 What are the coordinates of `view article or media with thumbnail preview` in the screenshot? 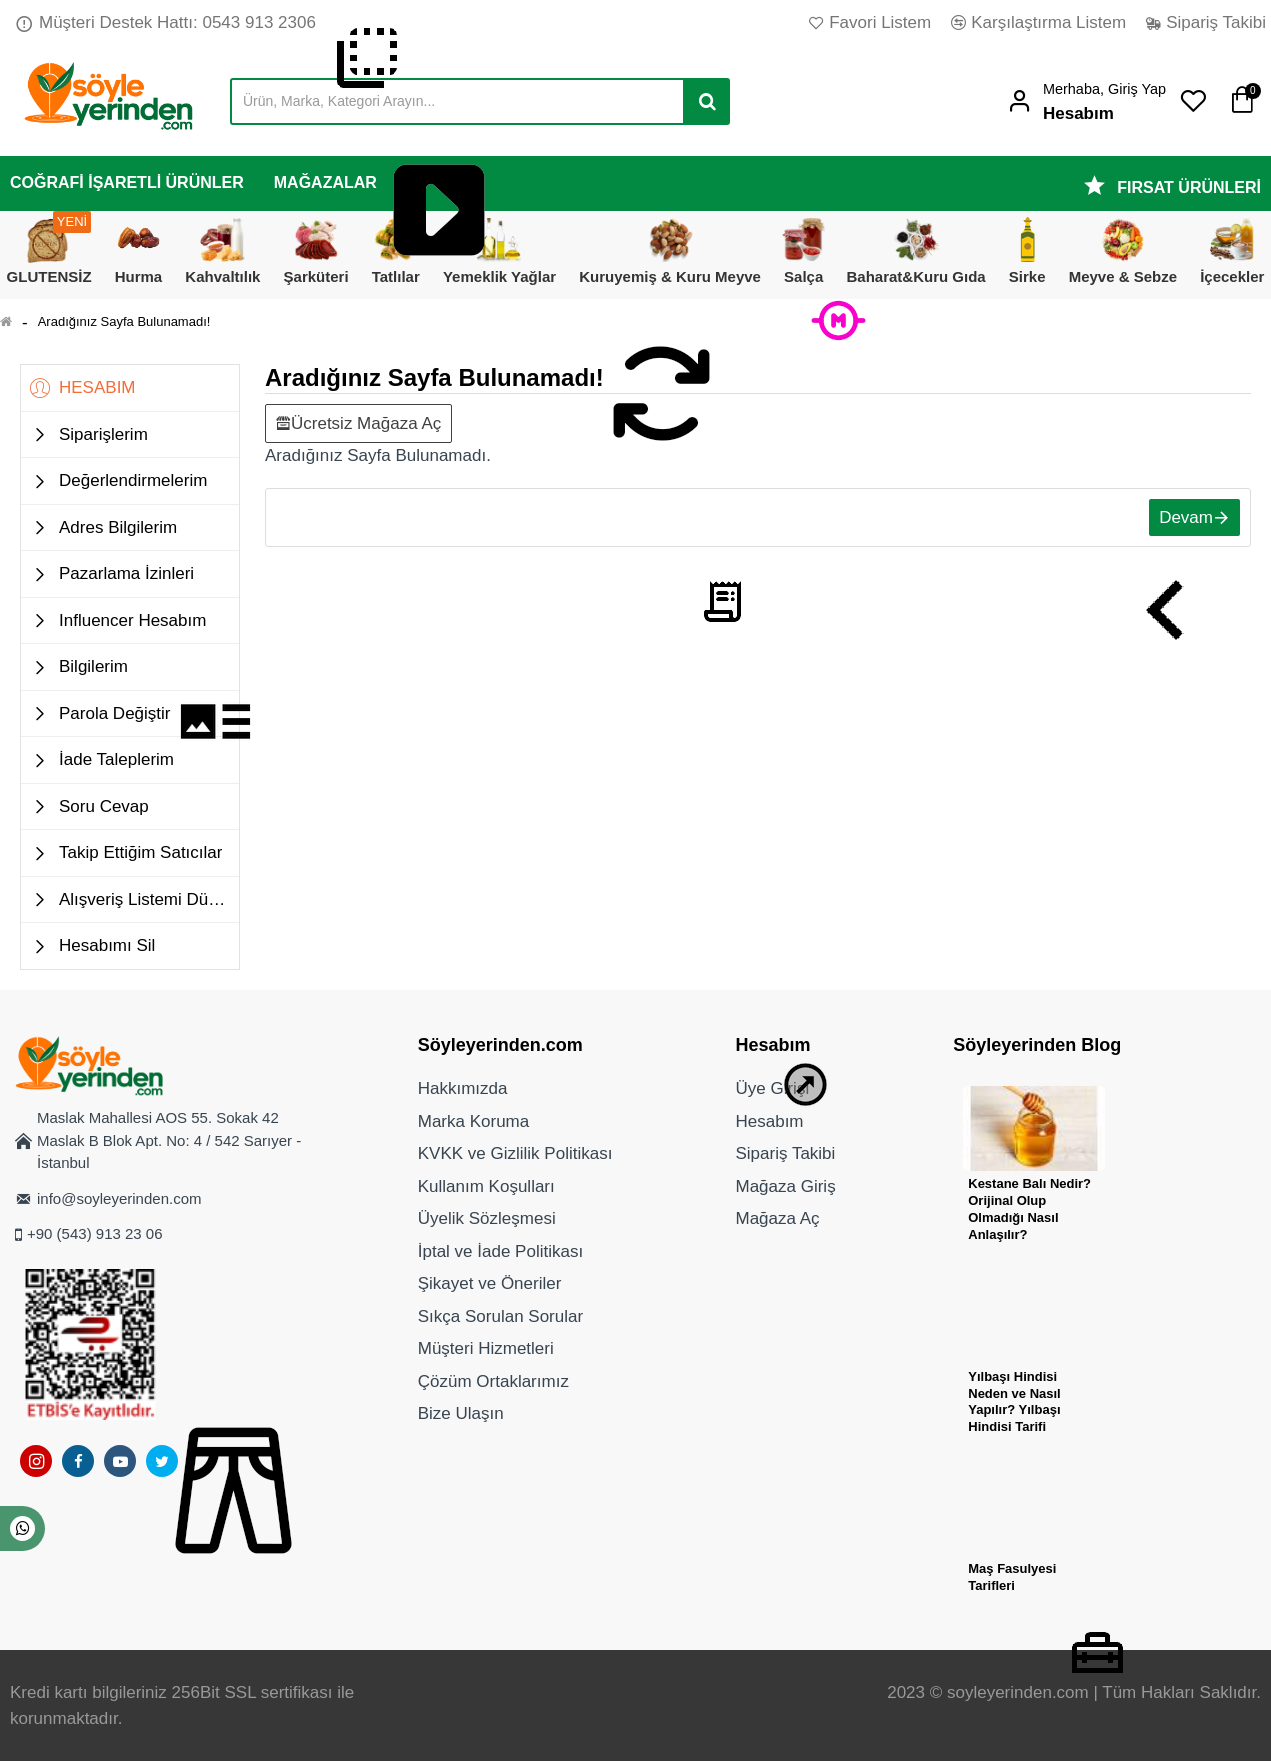 It's located at (215, 721).